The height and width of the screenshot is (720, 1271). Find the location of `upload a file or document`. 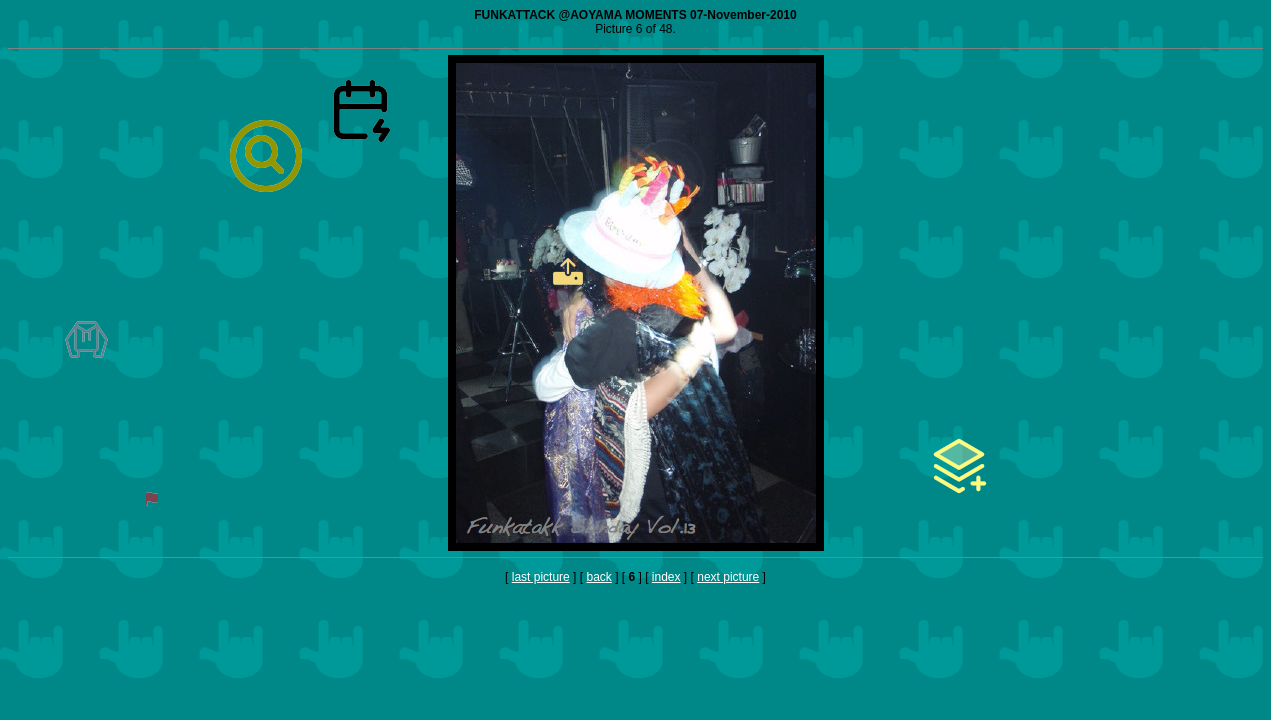

upload a file or document is located at coordinates (568, 273).